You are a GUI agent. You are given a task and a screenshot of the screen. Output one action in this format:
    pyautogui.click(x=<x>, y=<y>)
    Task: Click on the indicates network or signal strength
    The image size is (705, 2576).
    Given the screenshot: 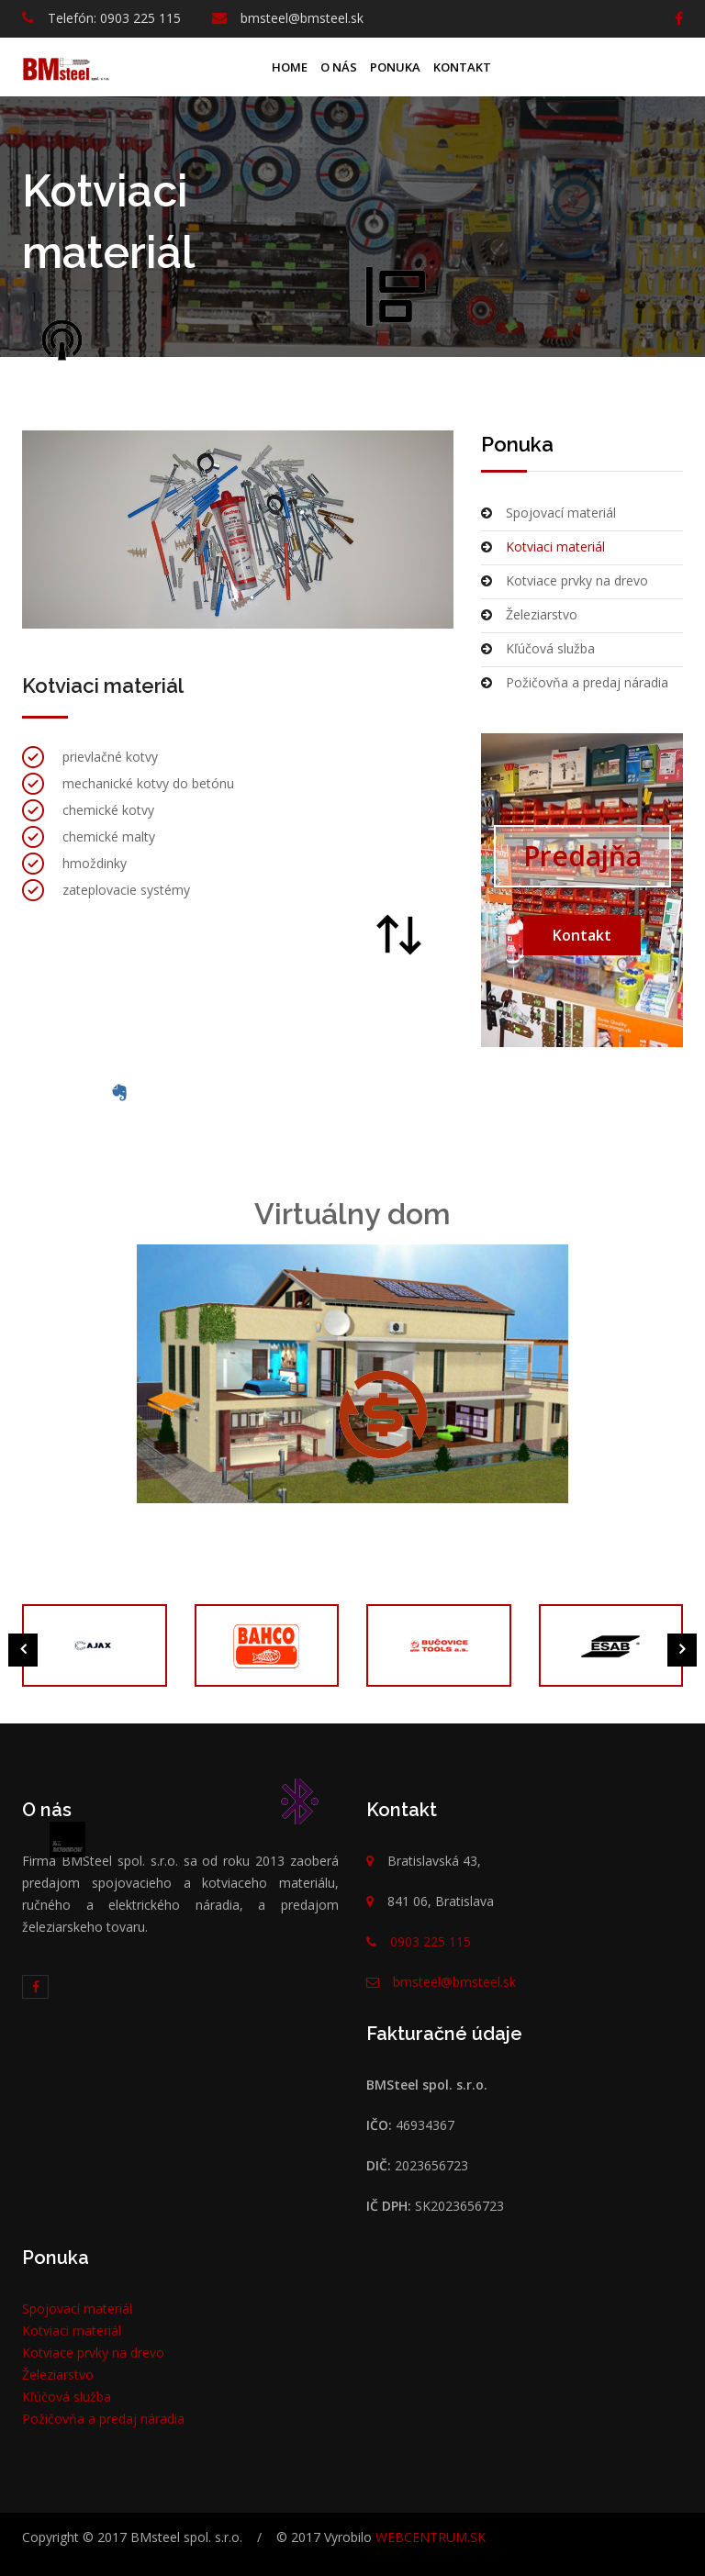 What is the action you would take?
    pyautogui.click(x=62, y=340)
    